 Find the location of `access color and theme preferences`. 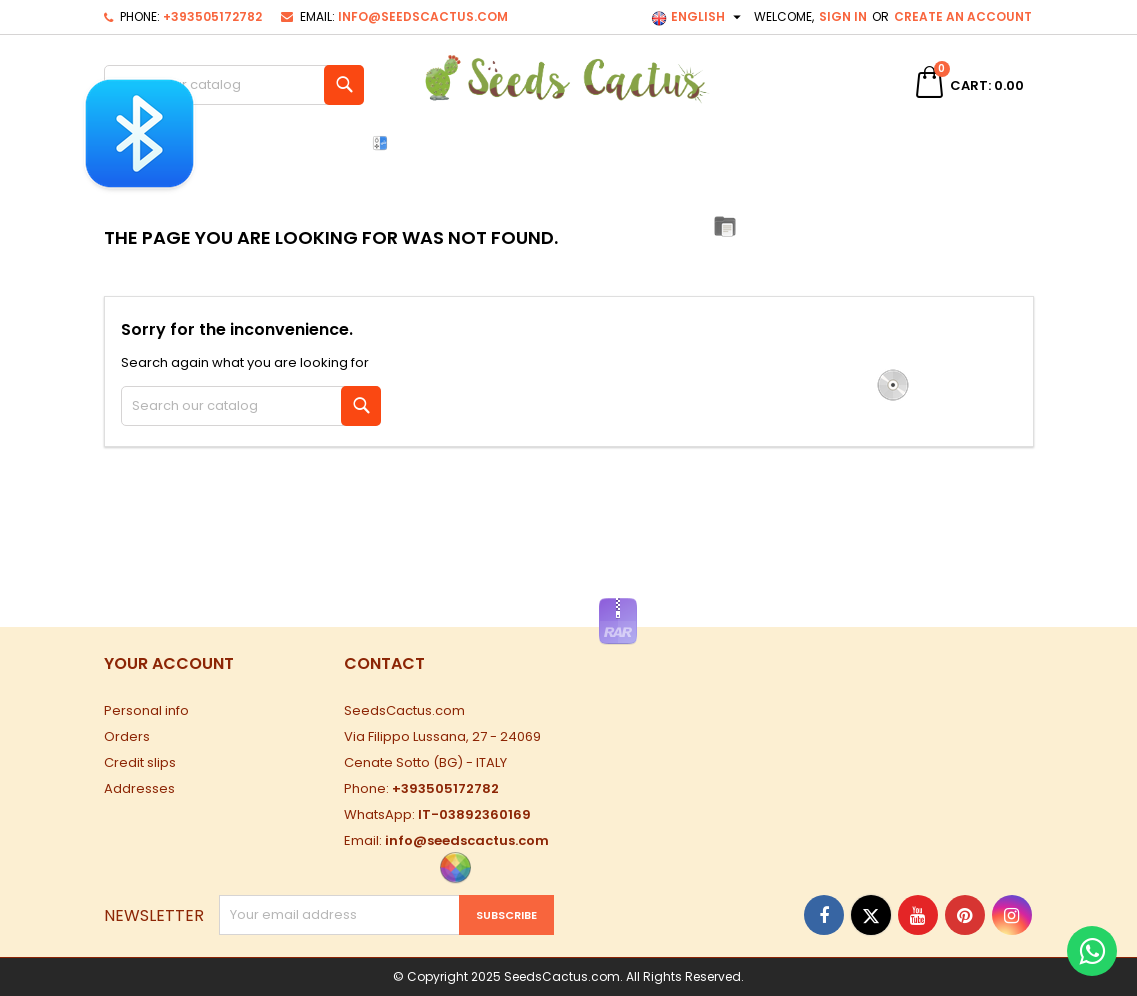

access color and theme preferences is located at coordinates (455, 867).